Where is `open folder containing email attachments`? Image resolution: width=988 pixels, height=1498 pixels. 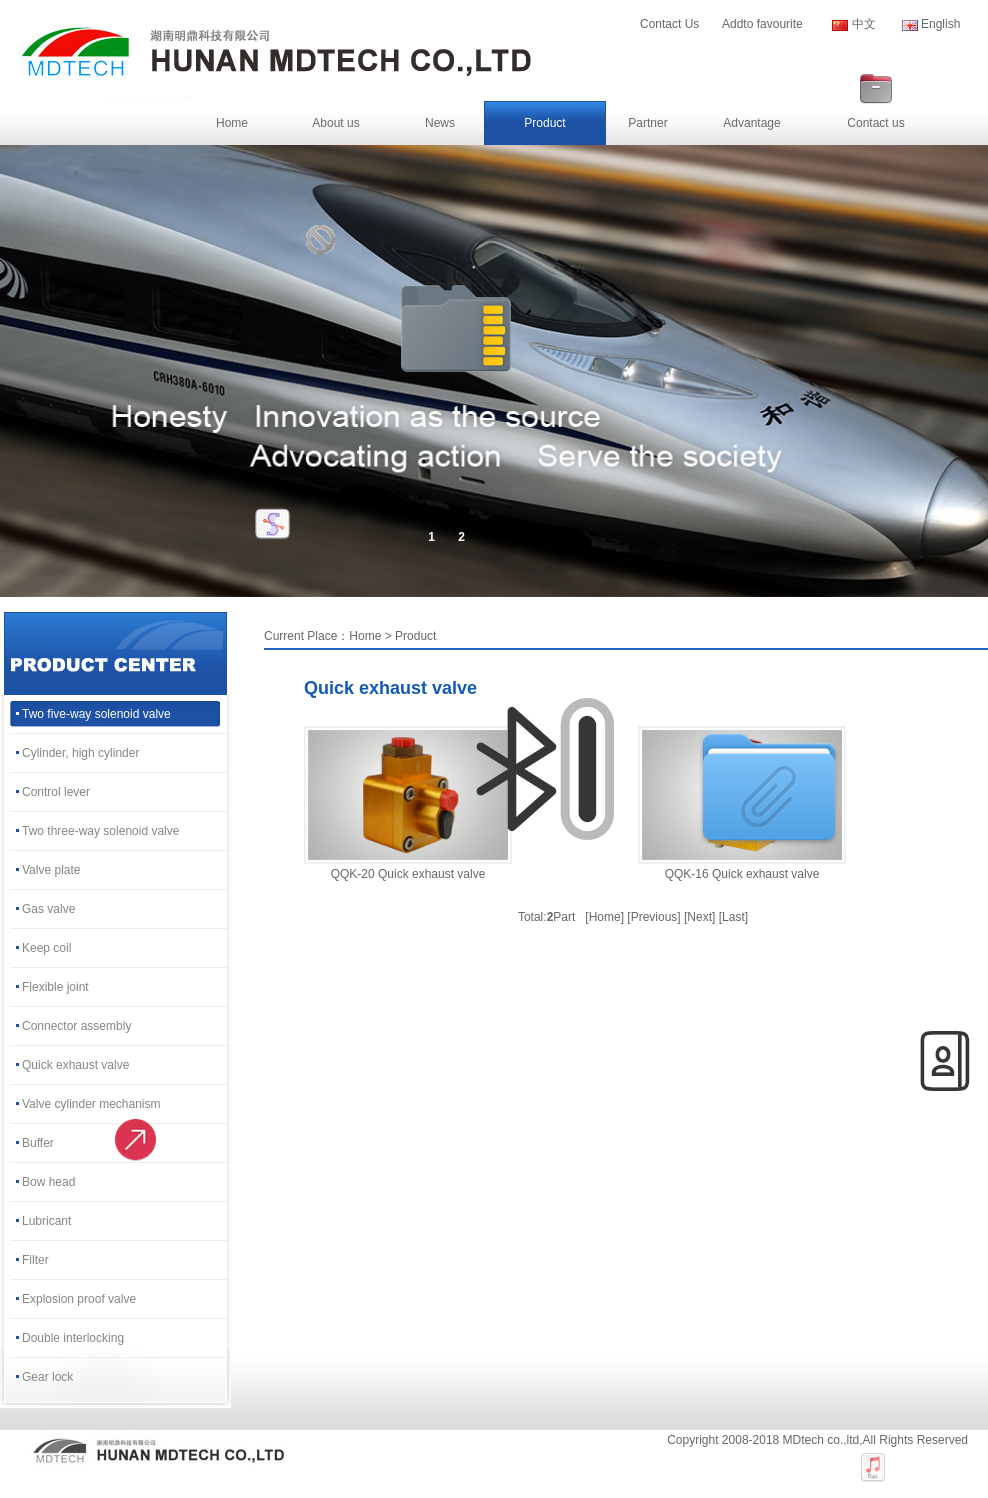 open folder containing email attachments is located at coordinates (769, 787).